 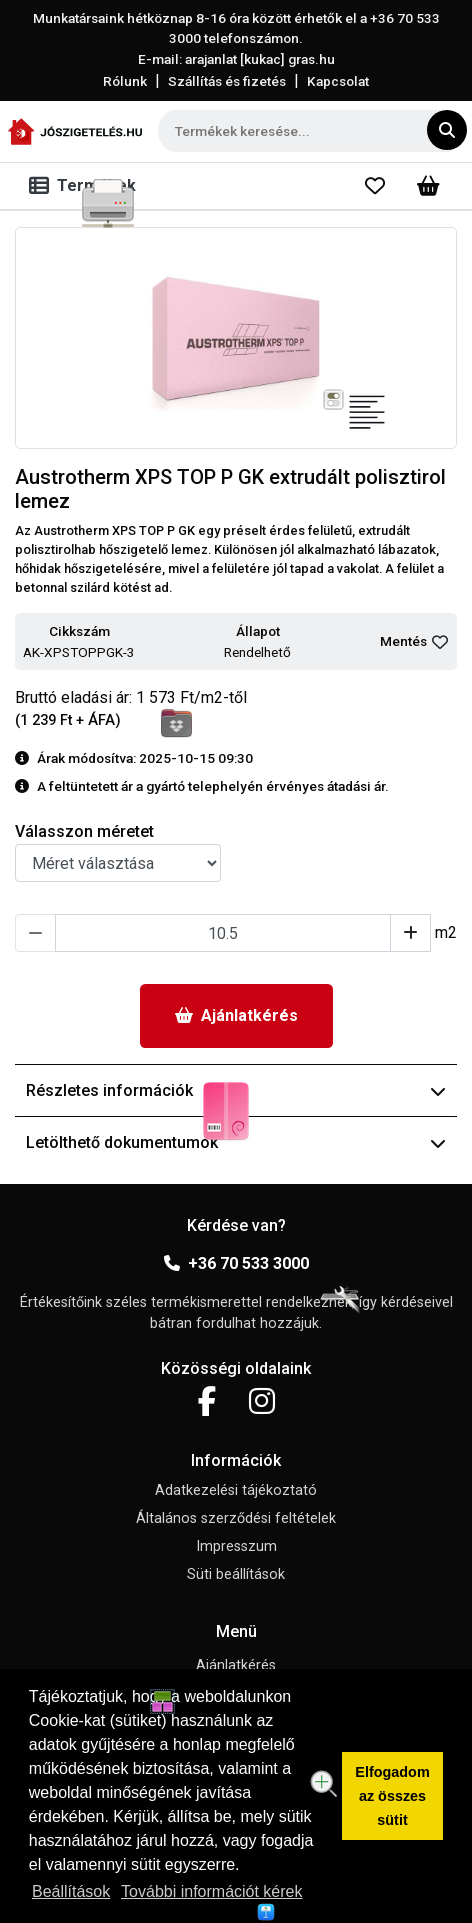 What do you see at coordinates (333, 399) in the screenshot?
I see `open unity tweak tool settings` at bounding box center [333, 399].